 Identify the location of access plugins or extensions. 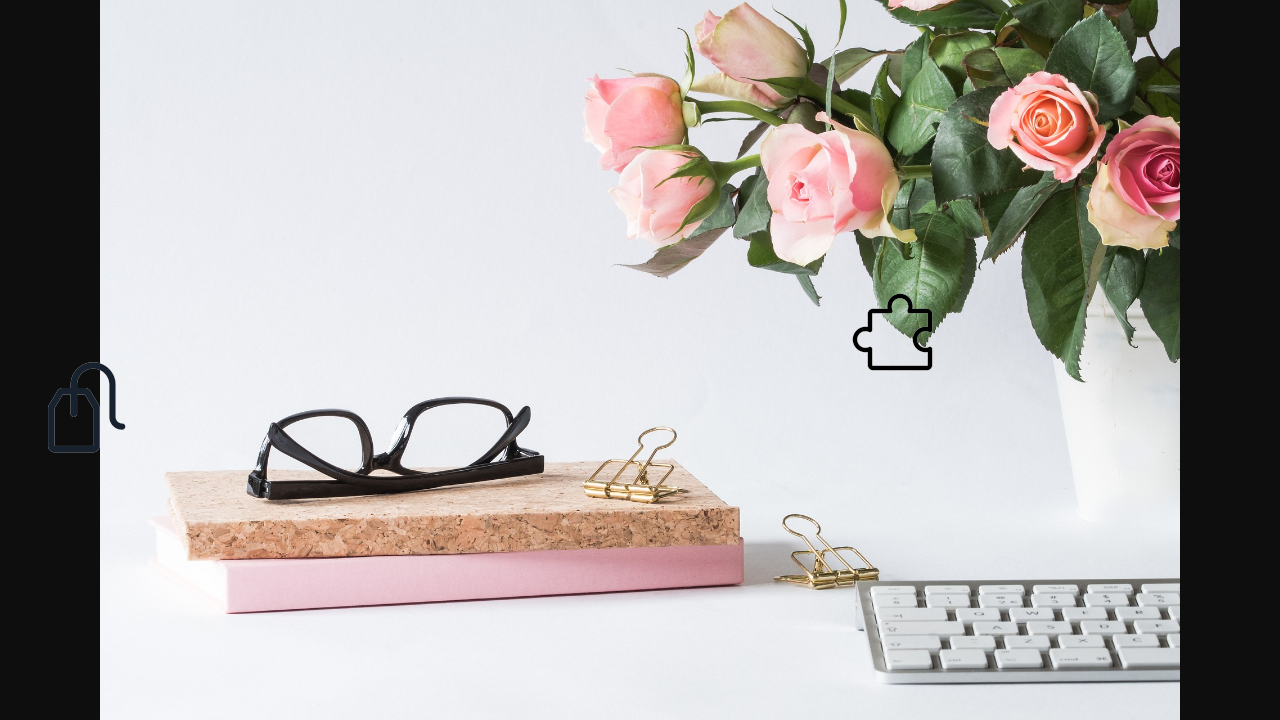
(897, 335).